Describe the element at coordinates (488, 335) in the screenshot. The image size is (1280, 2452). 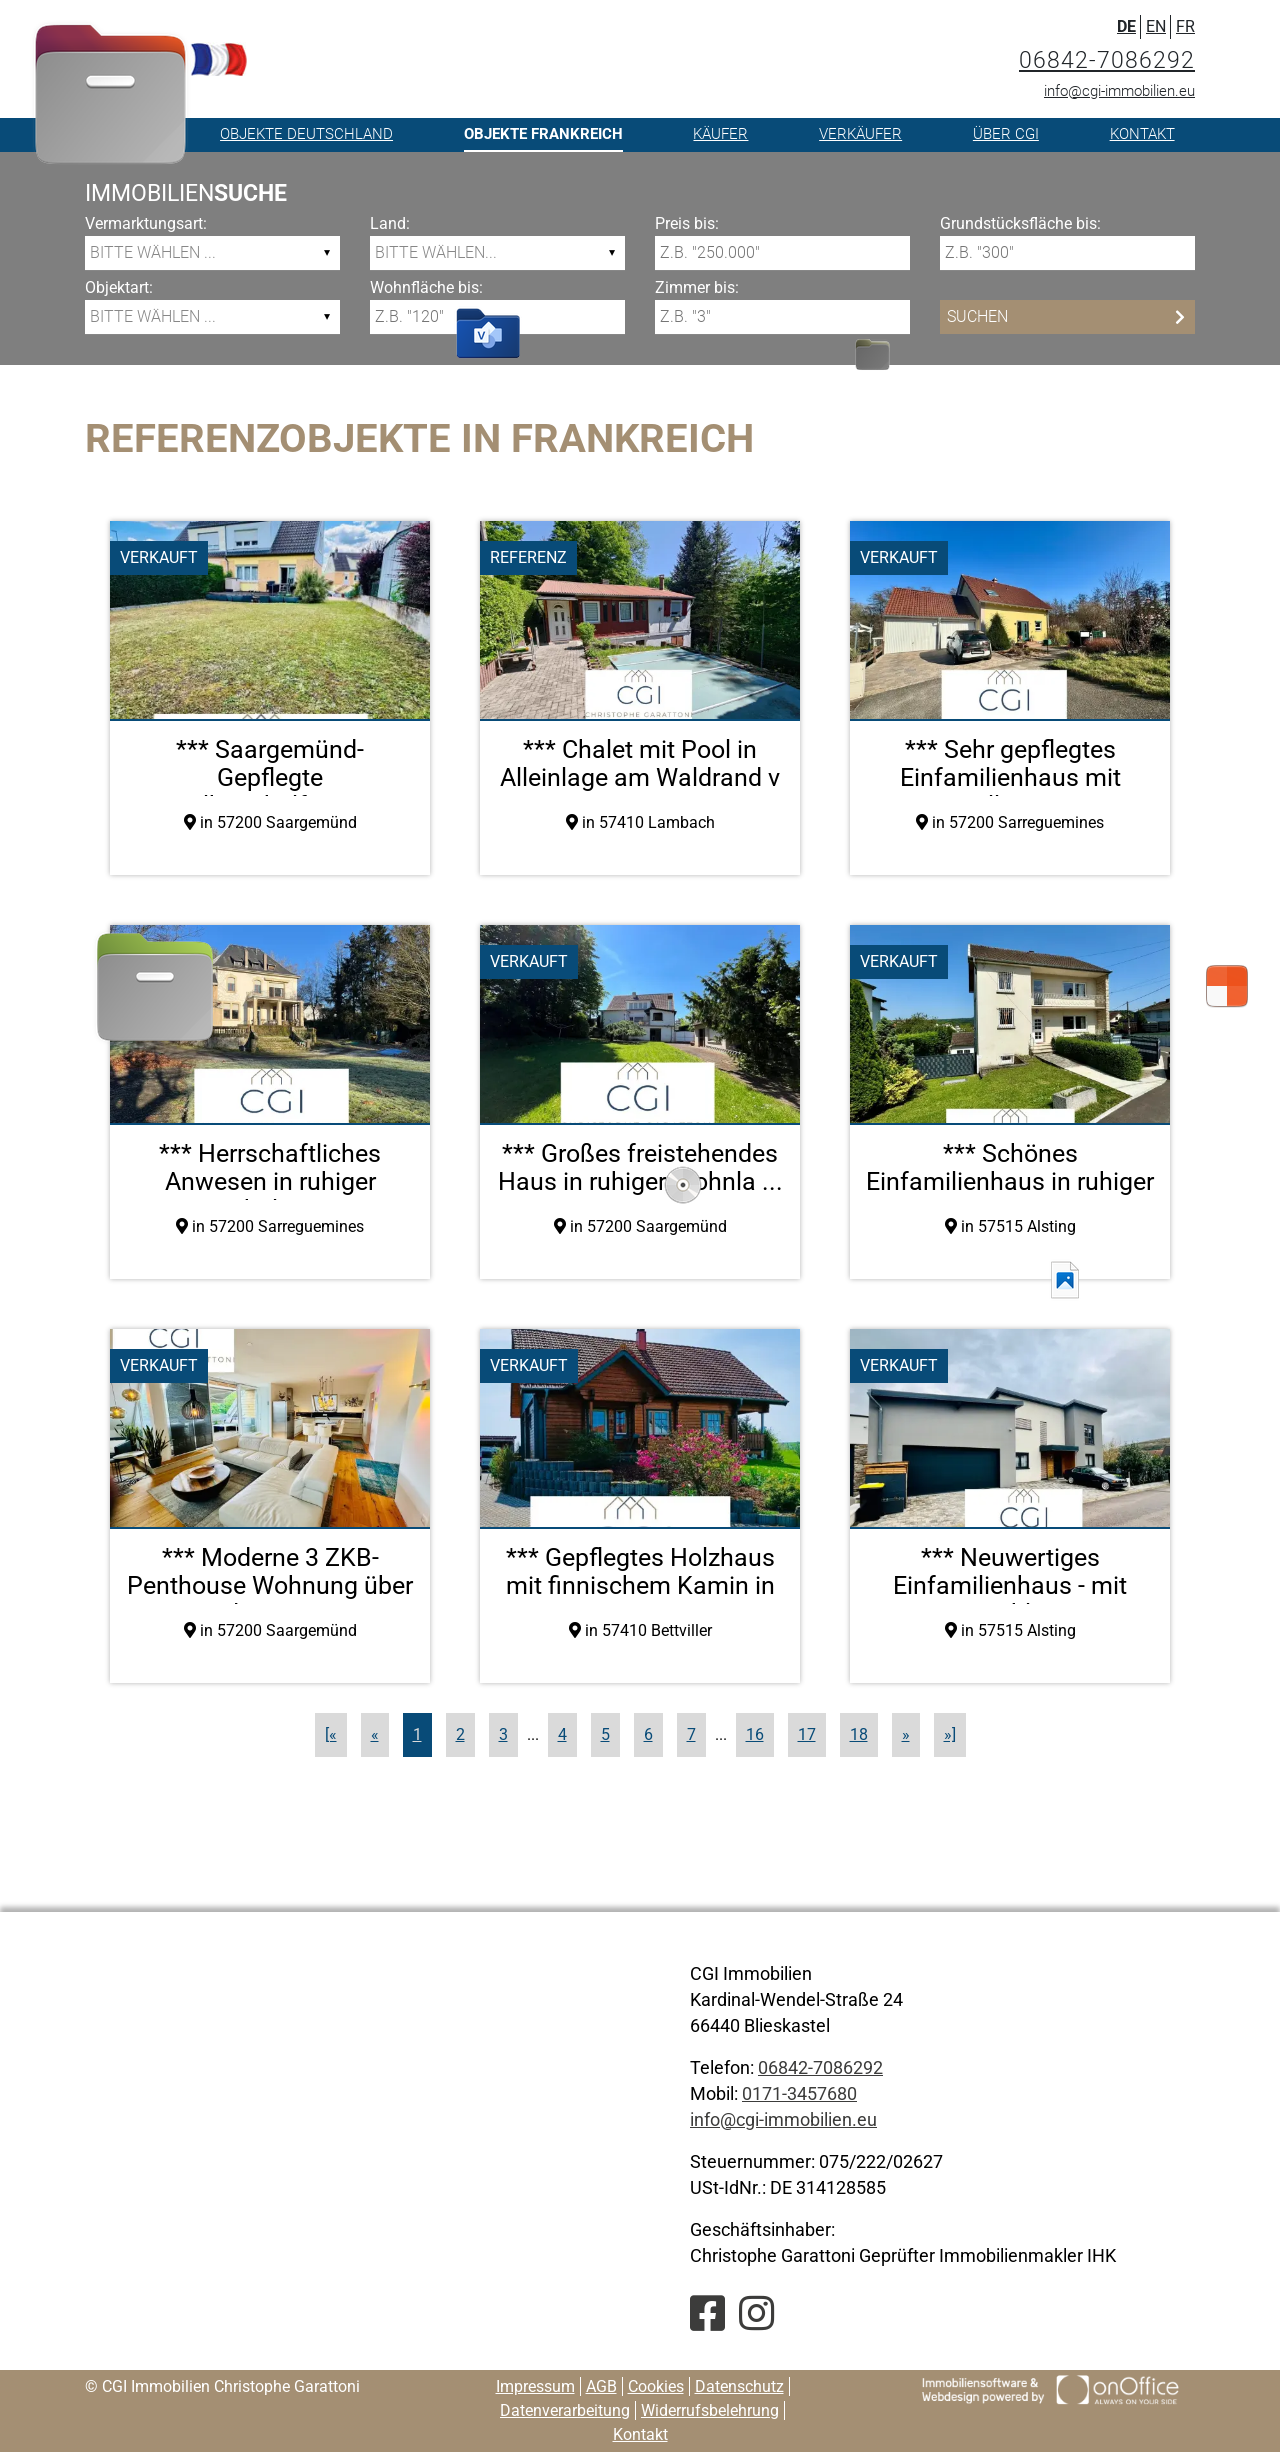
I see `open folder containing microsoft visio files` at that location.